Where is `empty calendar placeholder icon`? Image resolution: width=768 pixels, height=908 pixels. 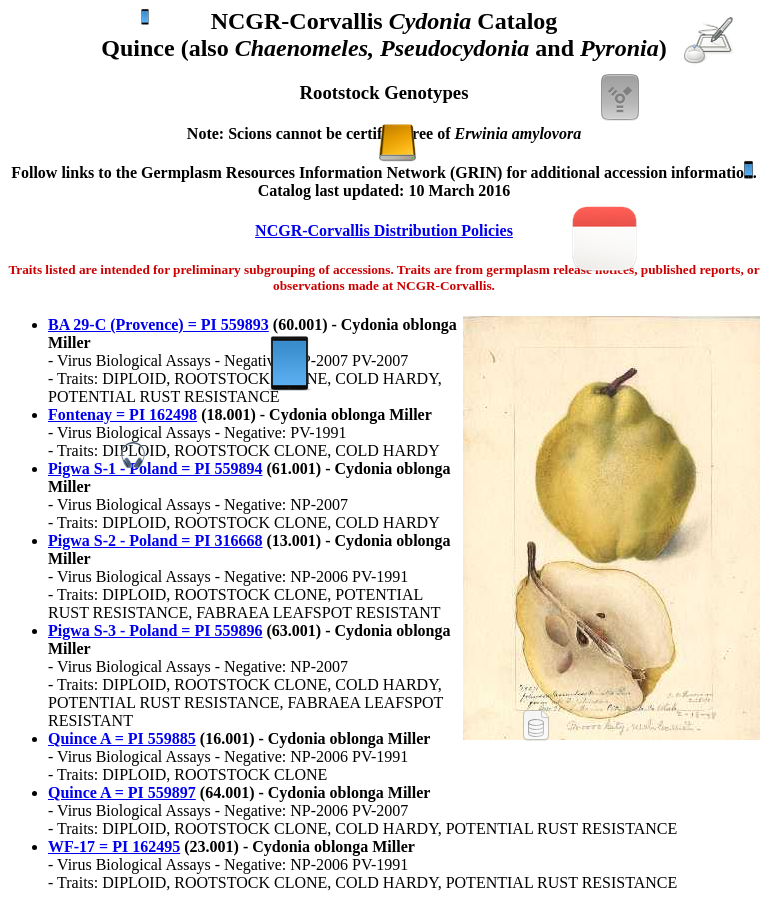 empty calendar placeholder icon is located at coordinates (604, 238).